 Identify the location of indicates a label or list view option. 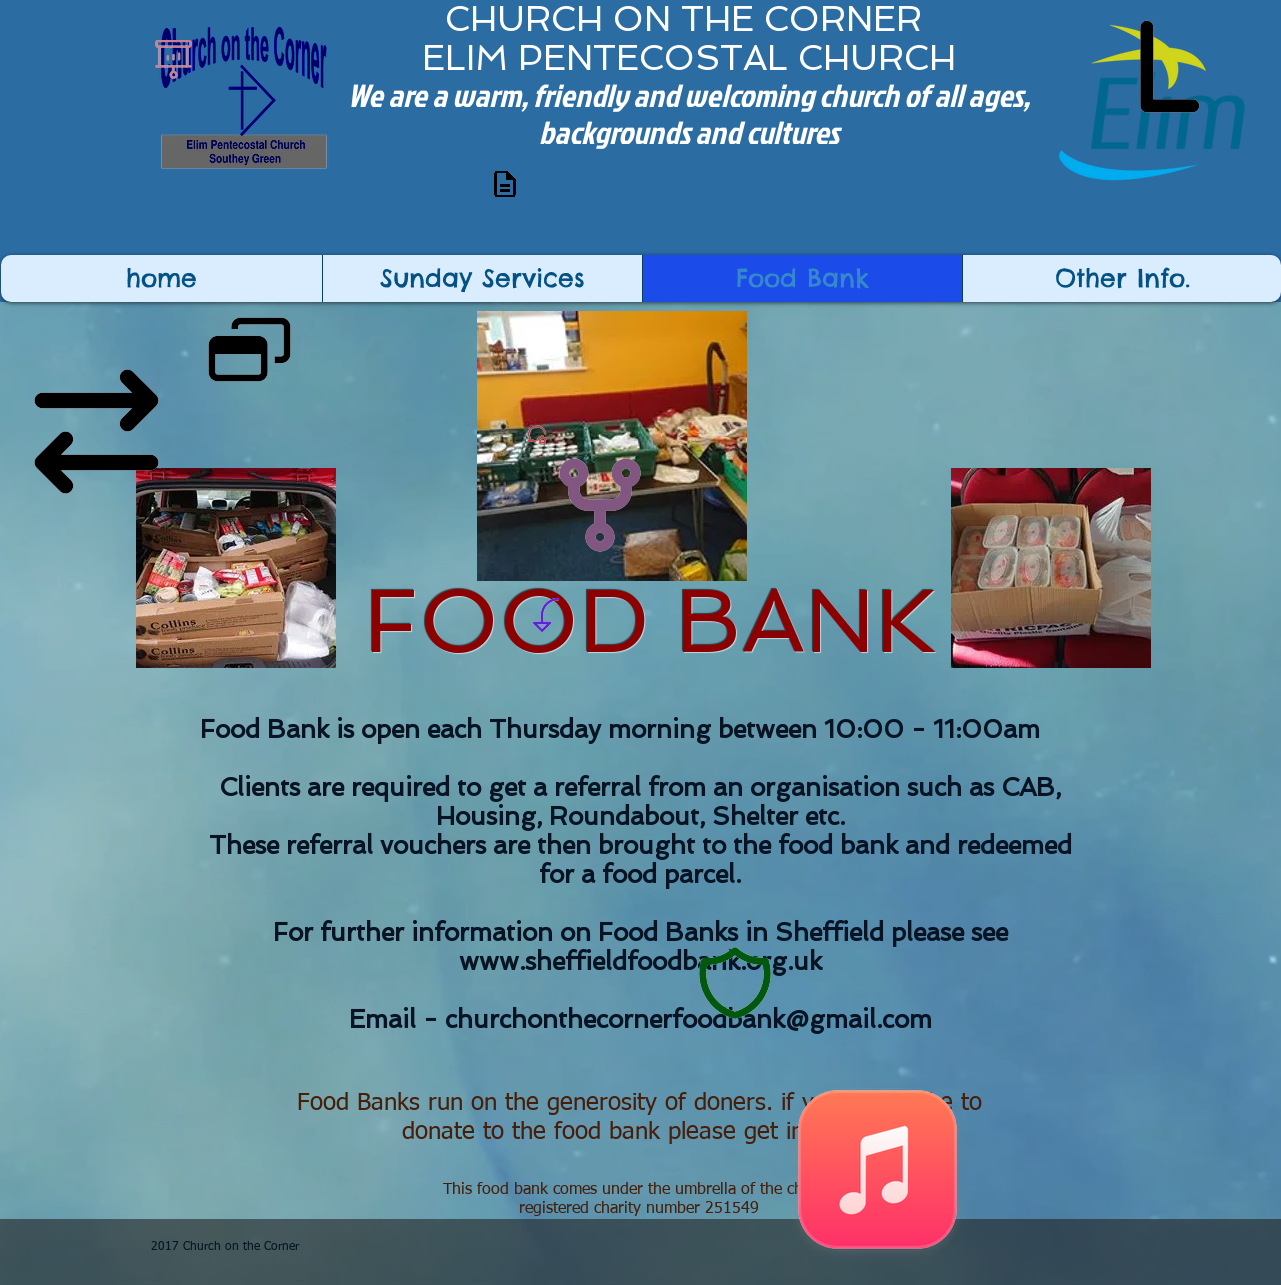
(1166, 66).